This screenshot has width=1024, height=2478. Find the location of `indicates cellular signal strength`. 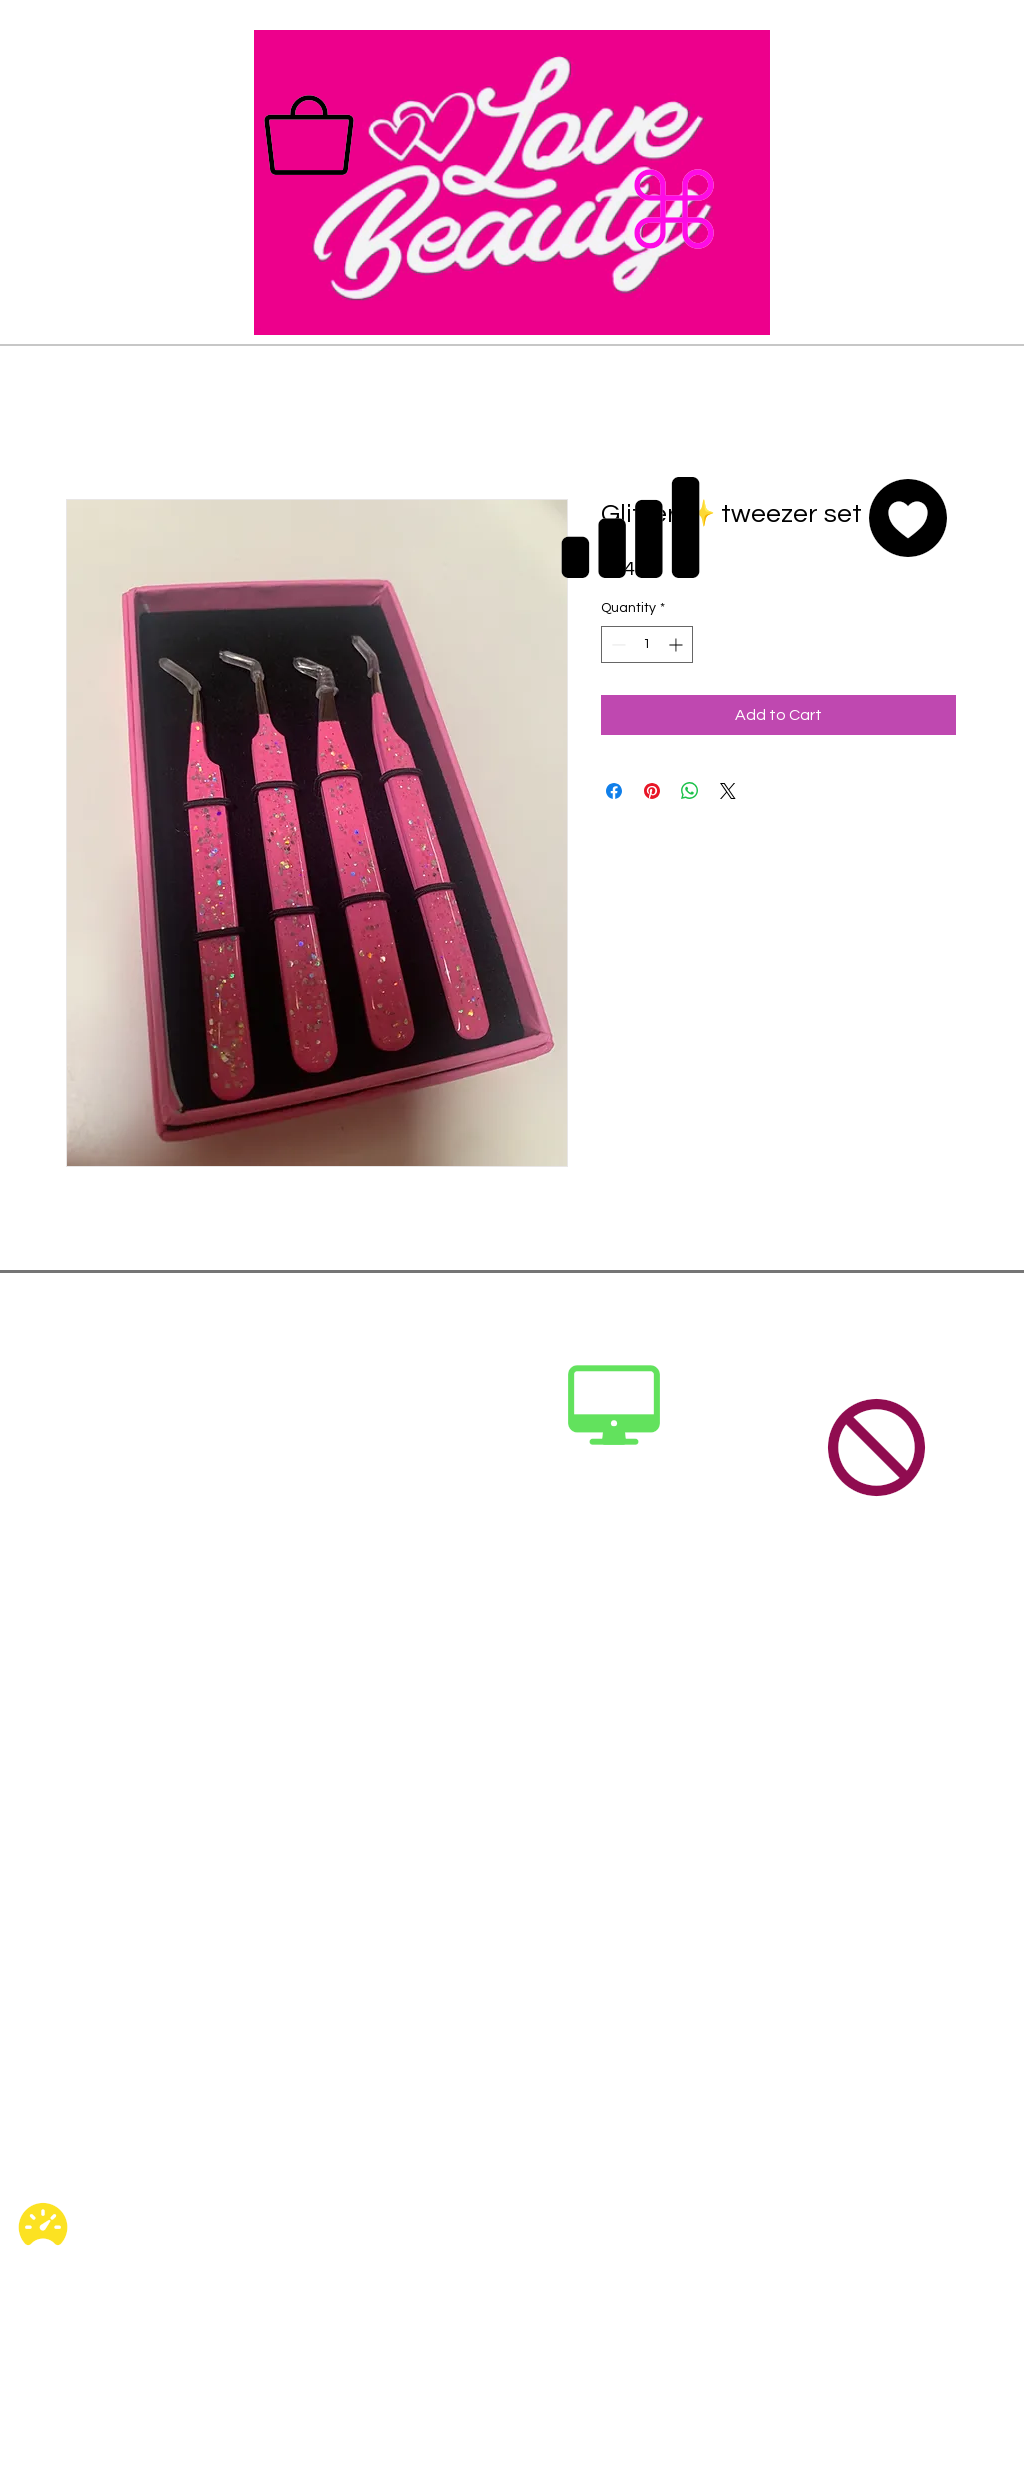

indicates cellular signal strength is located at coordinates (630, 527).